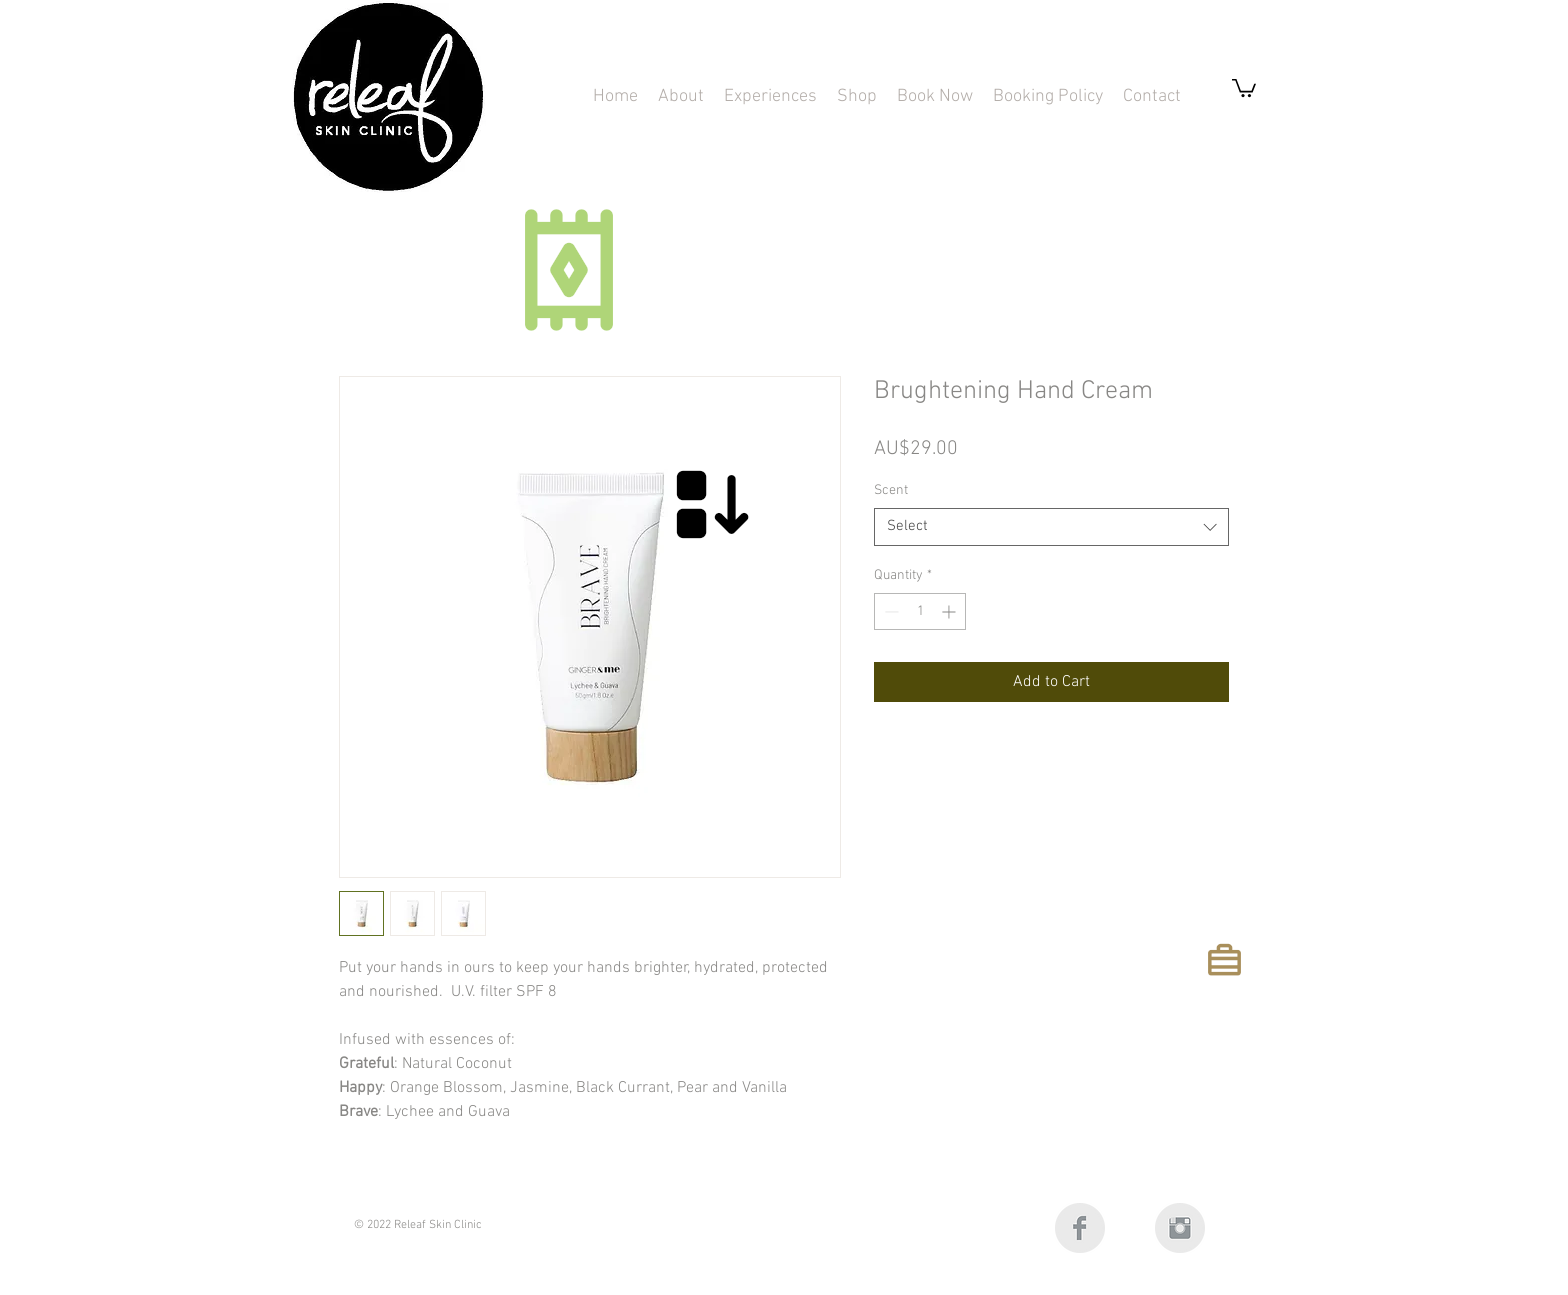 The width and height of the screenshot is (1568, 1295). Describe the element at coordinates (710, 504) in the screenshot. I see `sort items in descending order` at that location.